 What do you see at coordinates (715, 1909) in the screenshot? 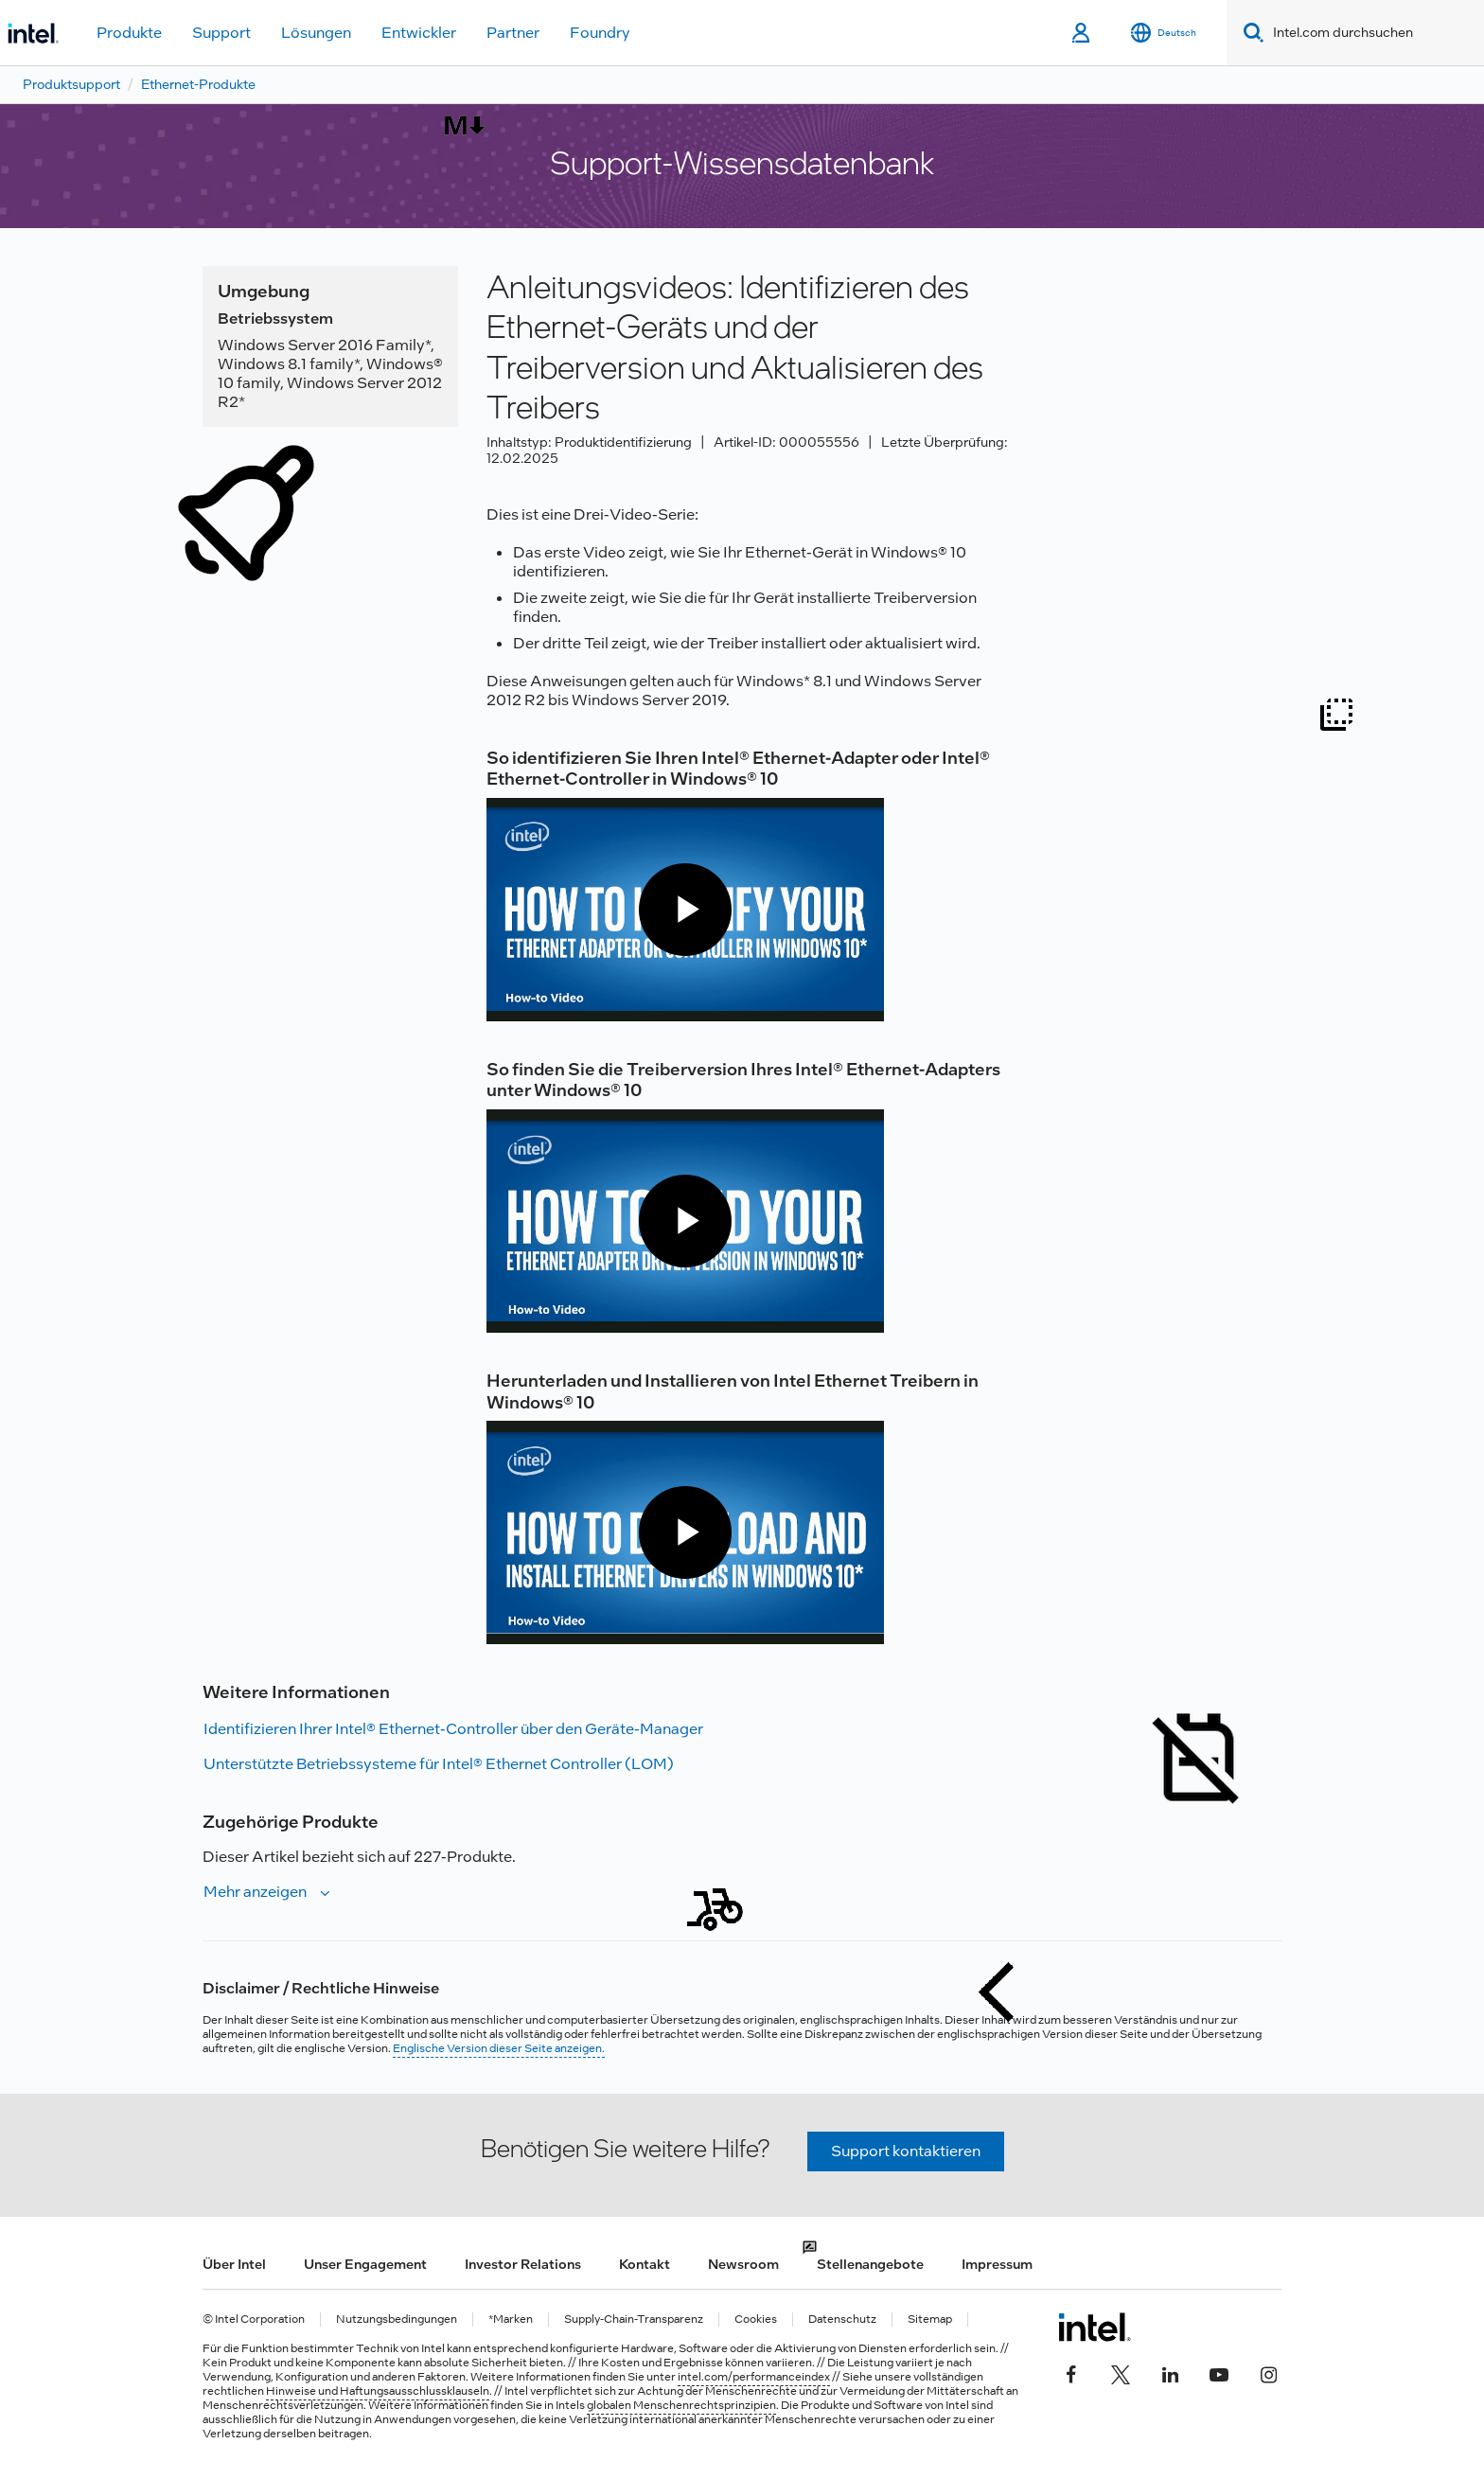
I see `view bike and scooter rental options` at bounding box center [715, 1909].